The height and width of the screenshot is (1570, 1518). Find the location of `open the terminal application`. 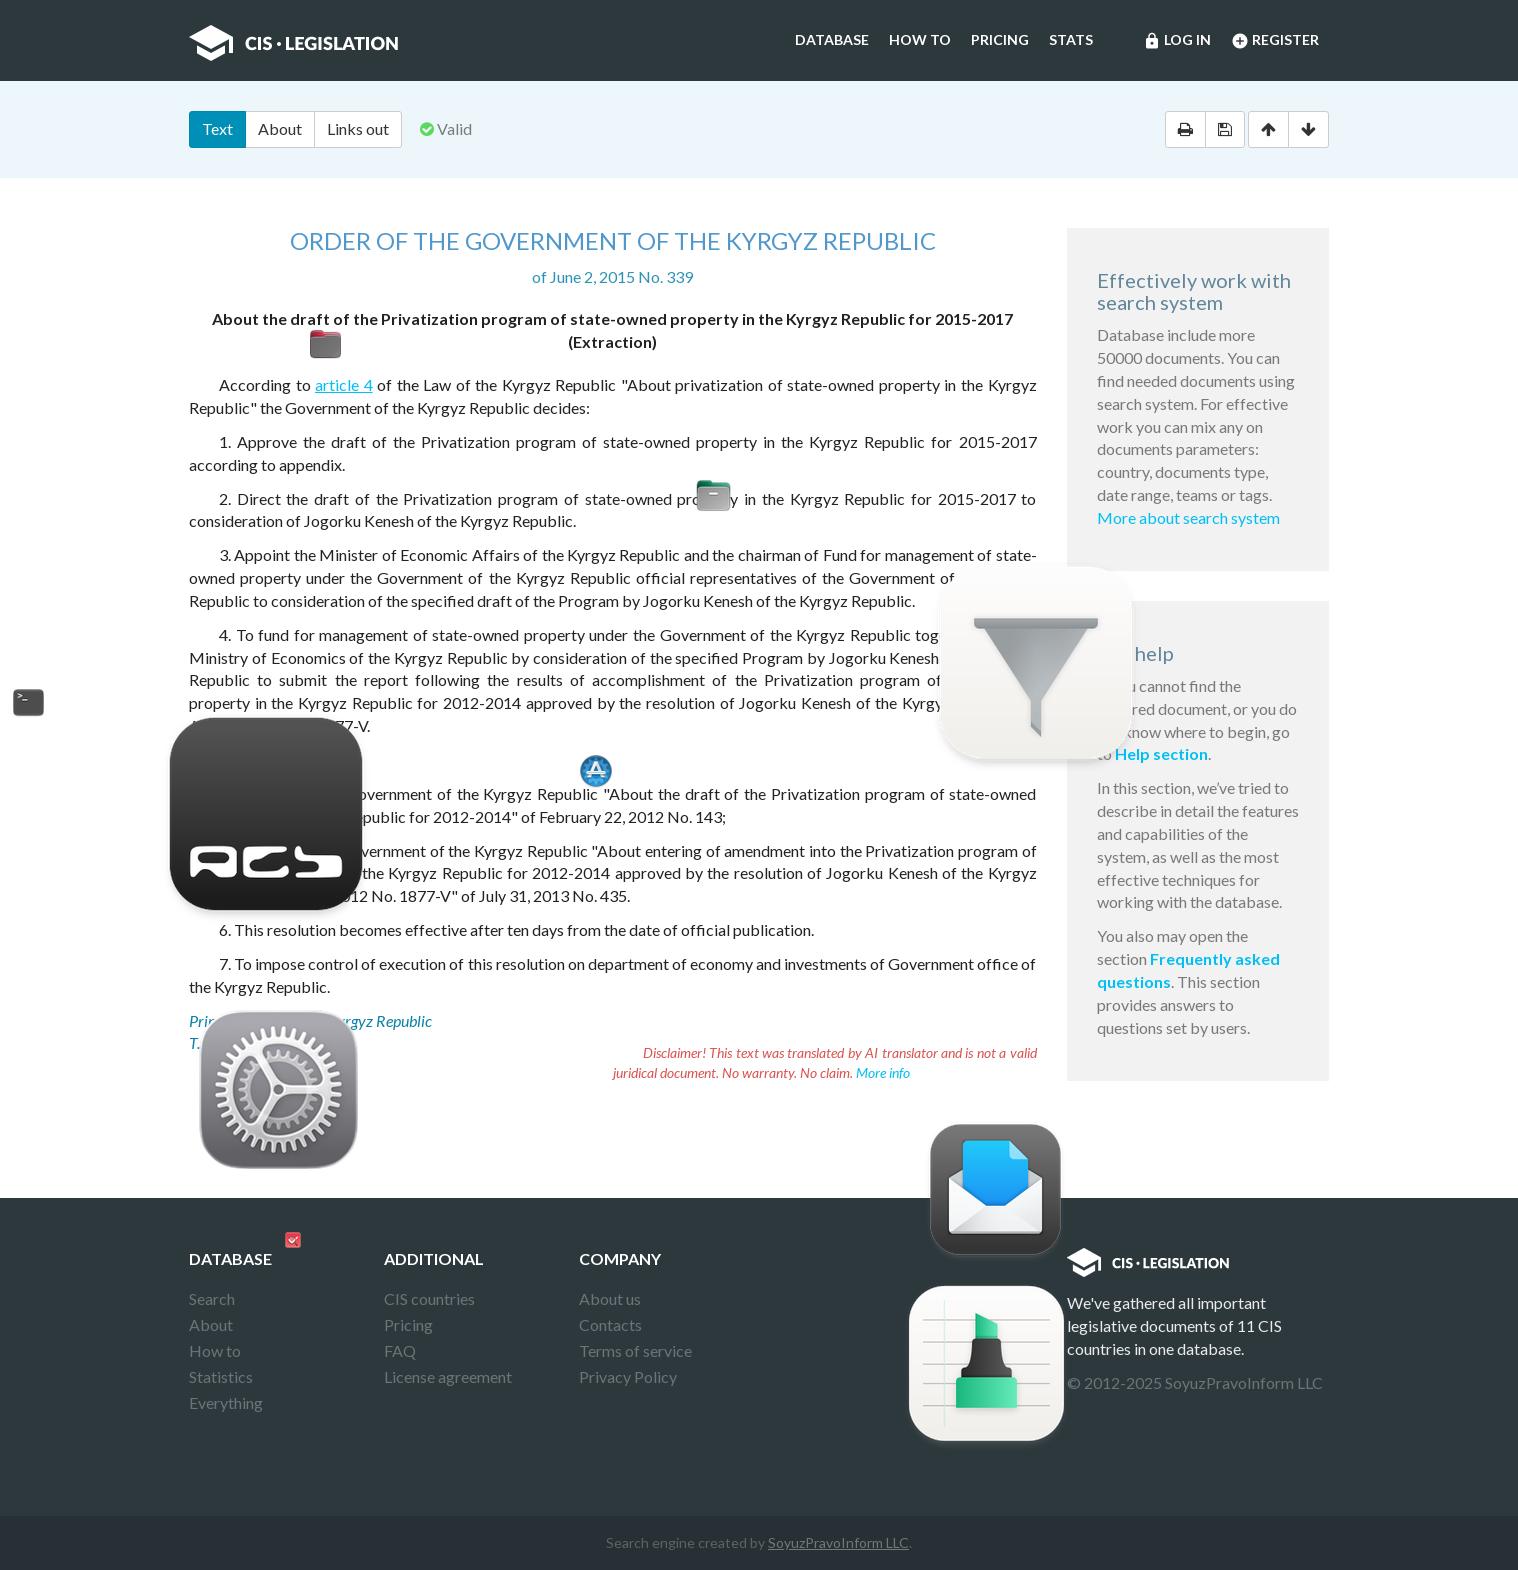

open the terminal application is located at coordinates (28, 702).